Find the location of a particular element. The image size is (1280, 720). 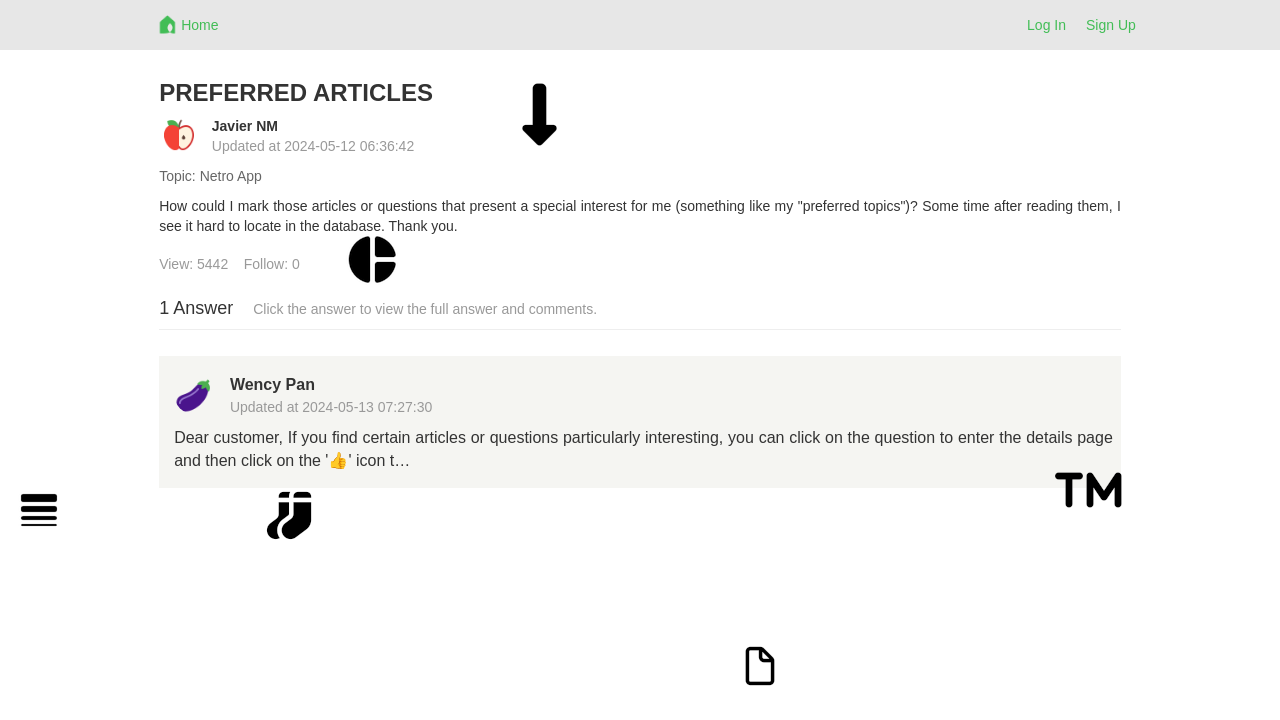

indicates trademarked content or branding is located at coordinates (1090, 490).